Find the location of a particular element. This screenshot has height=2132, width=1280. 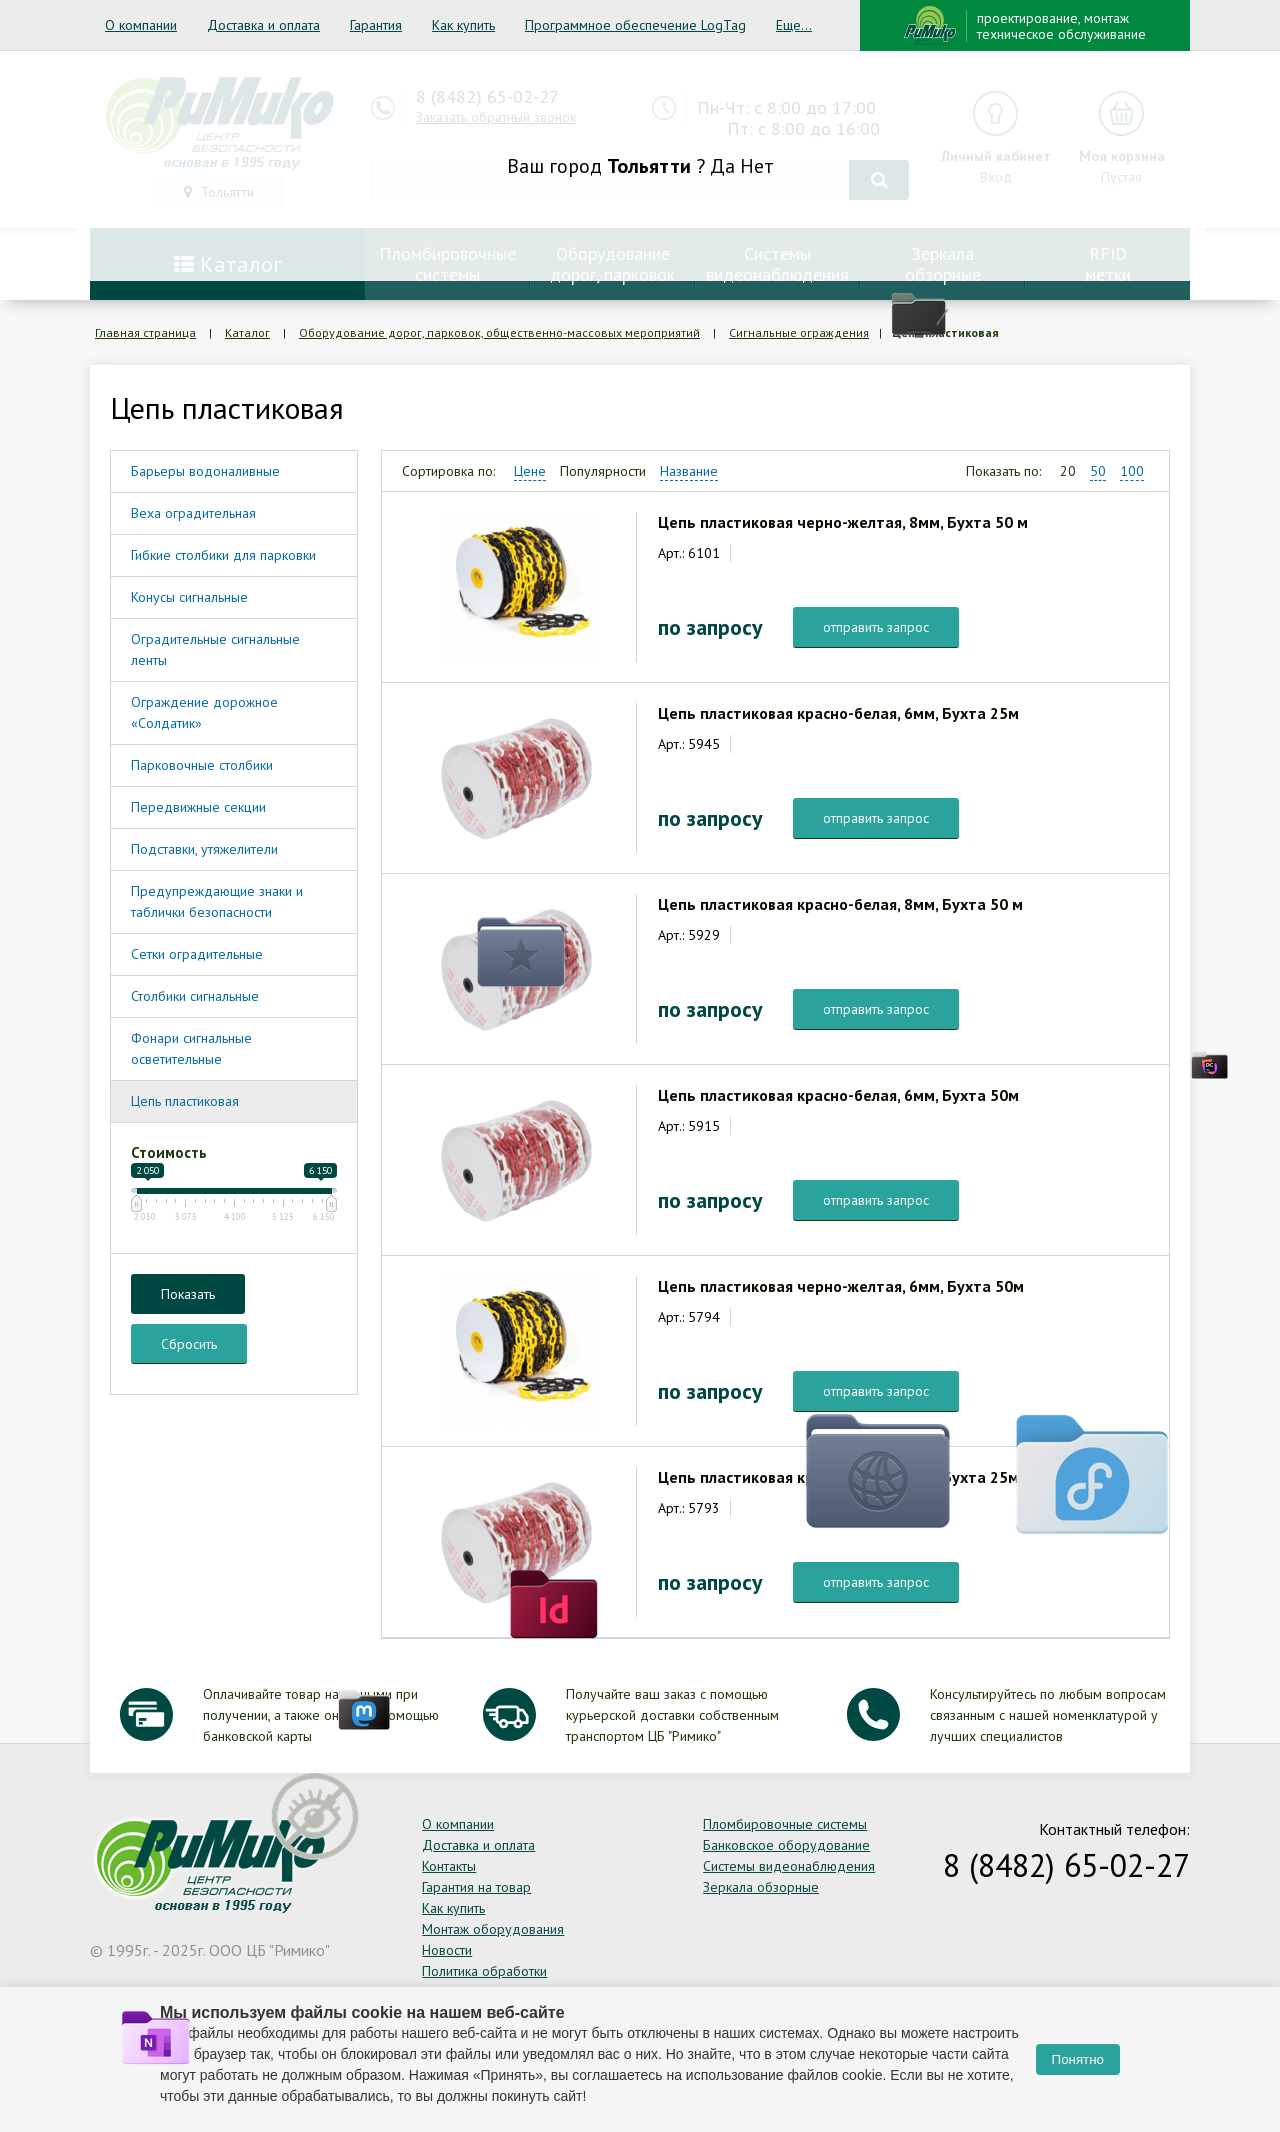

open wacom tablet files and drivers is located at coordinates (918, 315).